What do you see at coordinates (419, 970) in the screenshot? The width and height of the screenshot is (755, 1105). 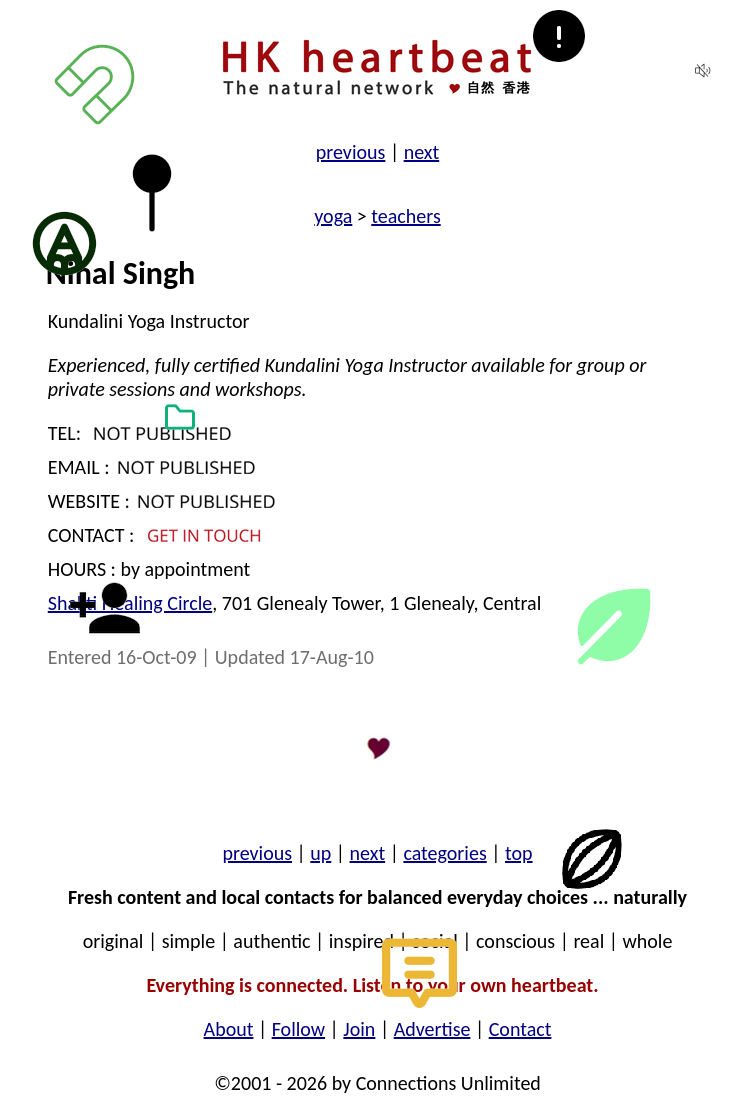 I see `open chat or messaging` at bounding box center [419, 970].